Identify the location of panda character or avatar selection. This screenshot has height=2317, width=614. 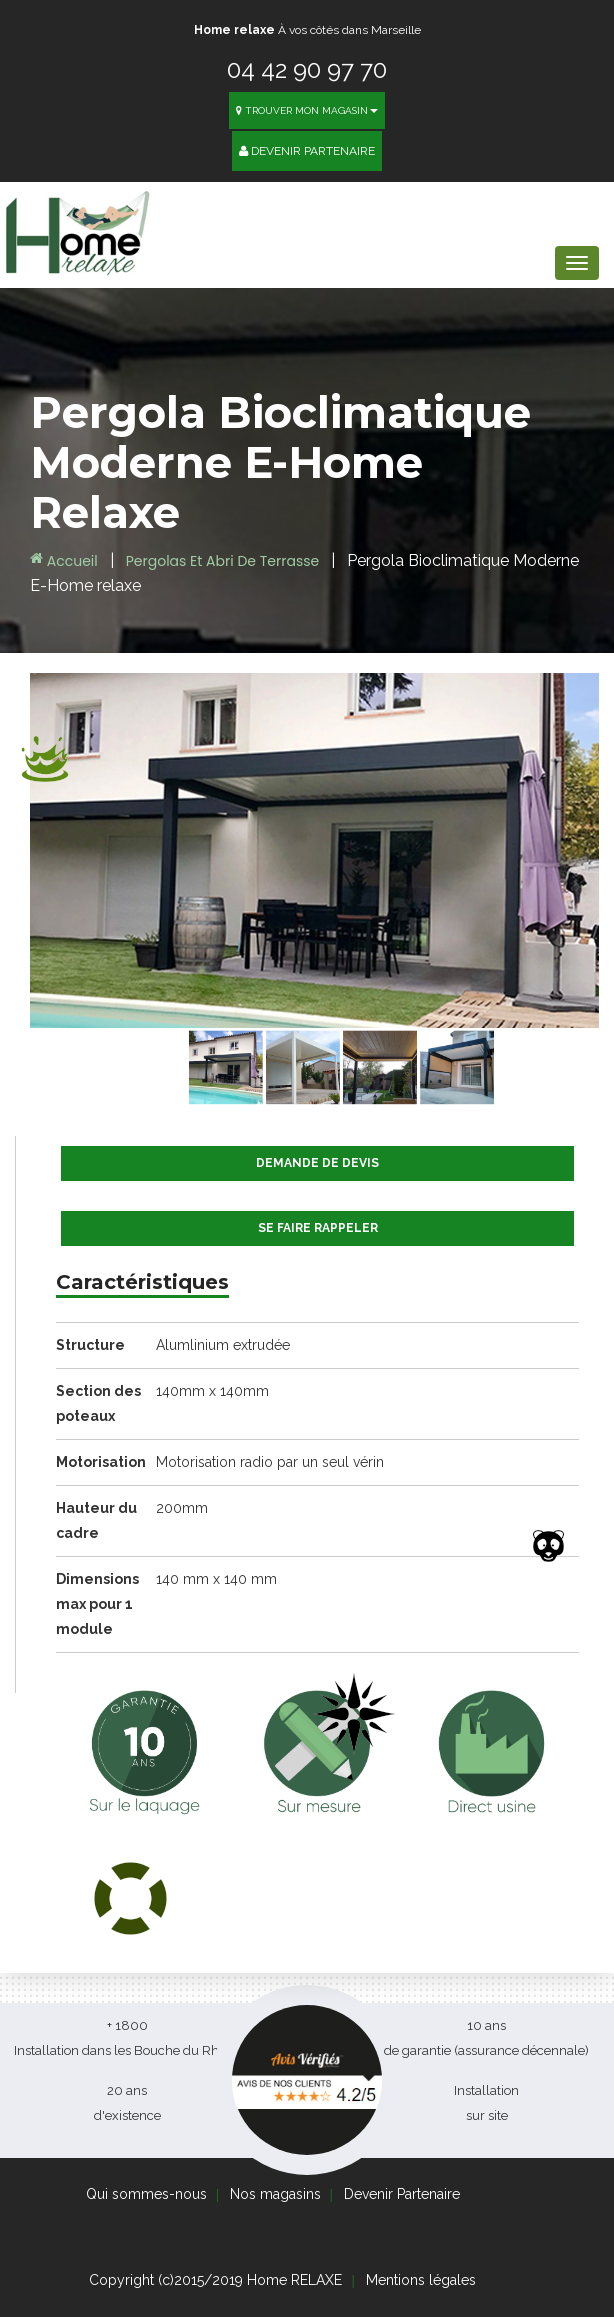
(548, 1546).